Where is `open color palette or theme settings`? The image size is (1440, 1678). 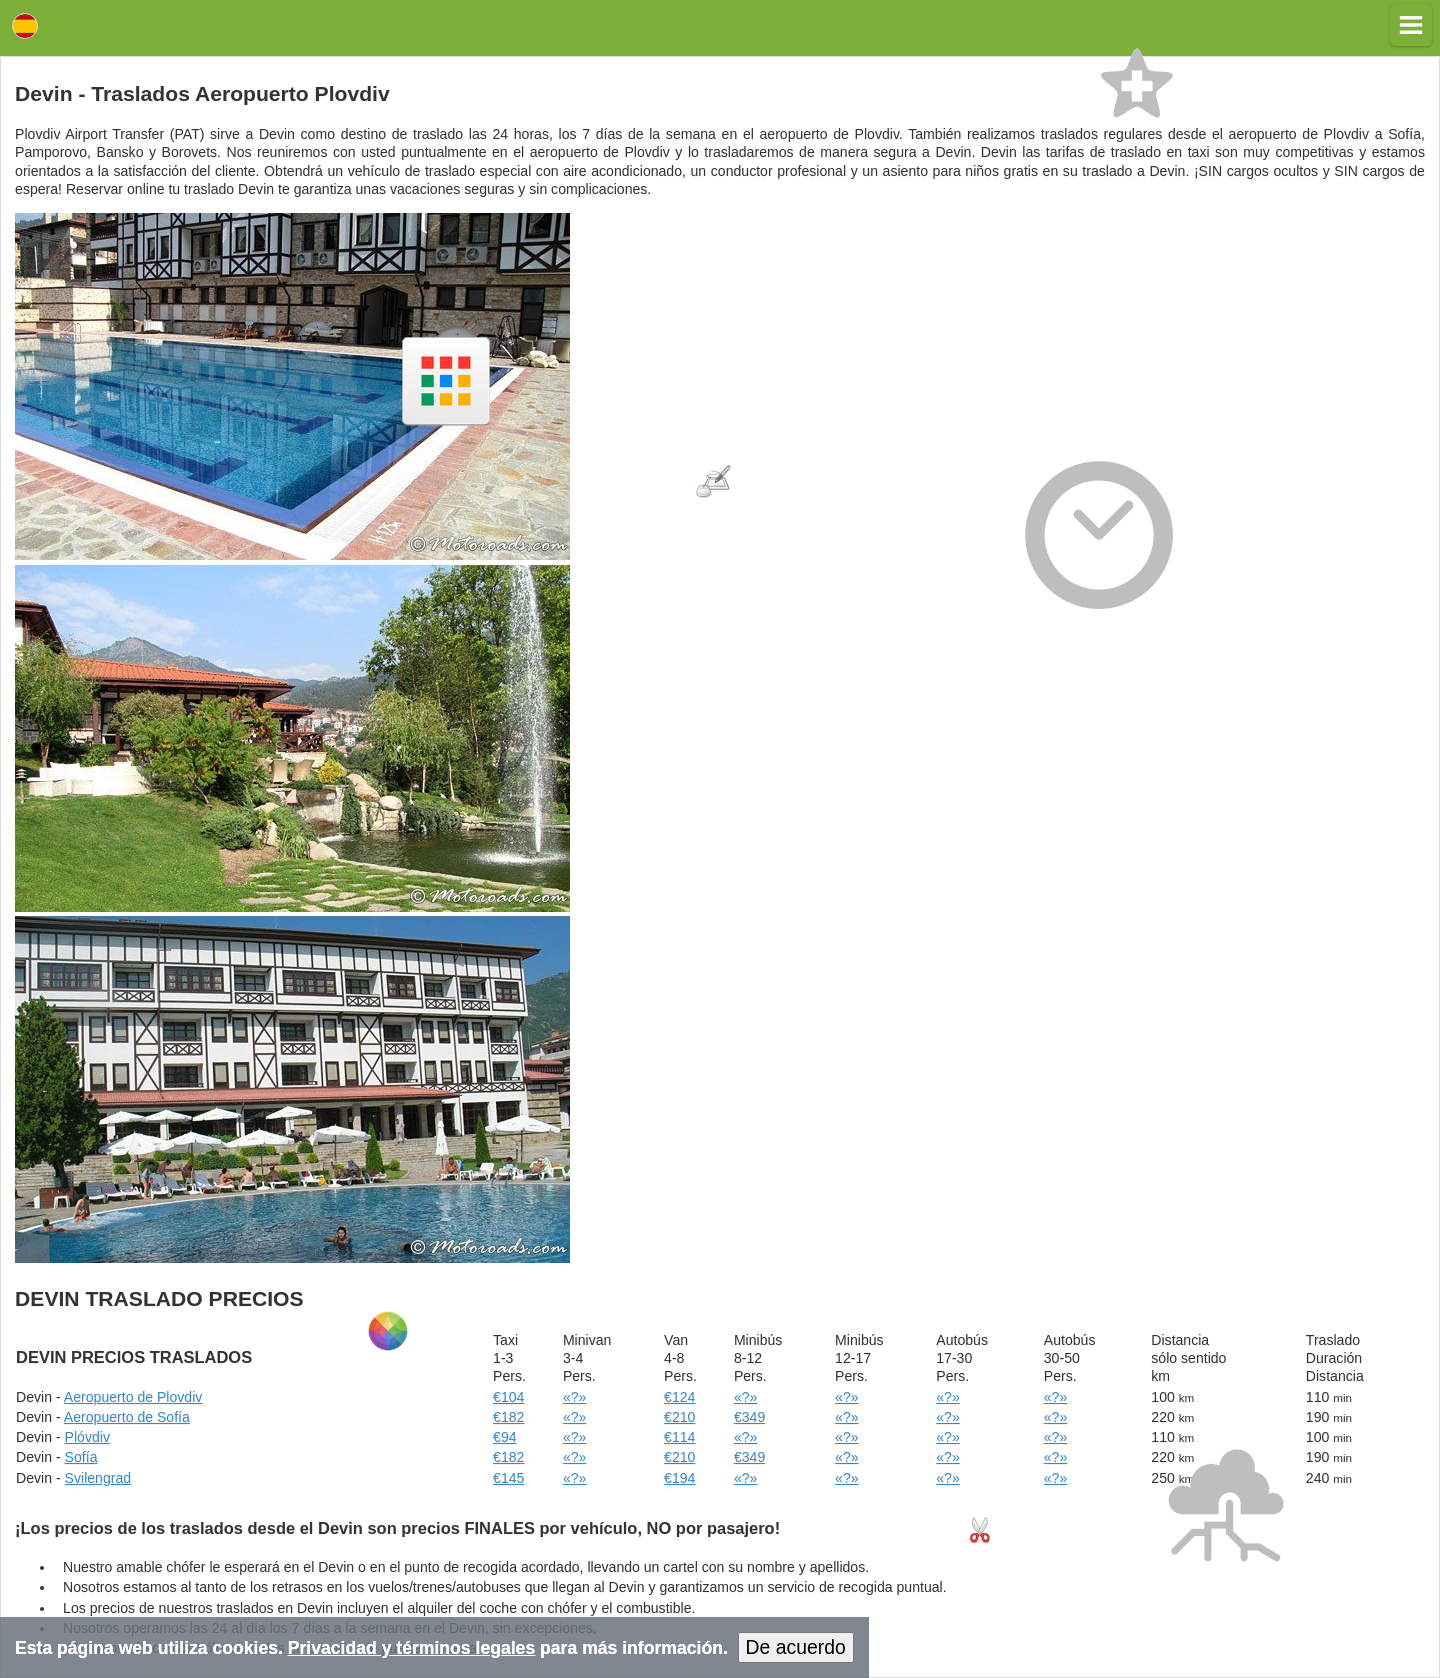
open color palette or theme settings is located at coordinates (446, 381).